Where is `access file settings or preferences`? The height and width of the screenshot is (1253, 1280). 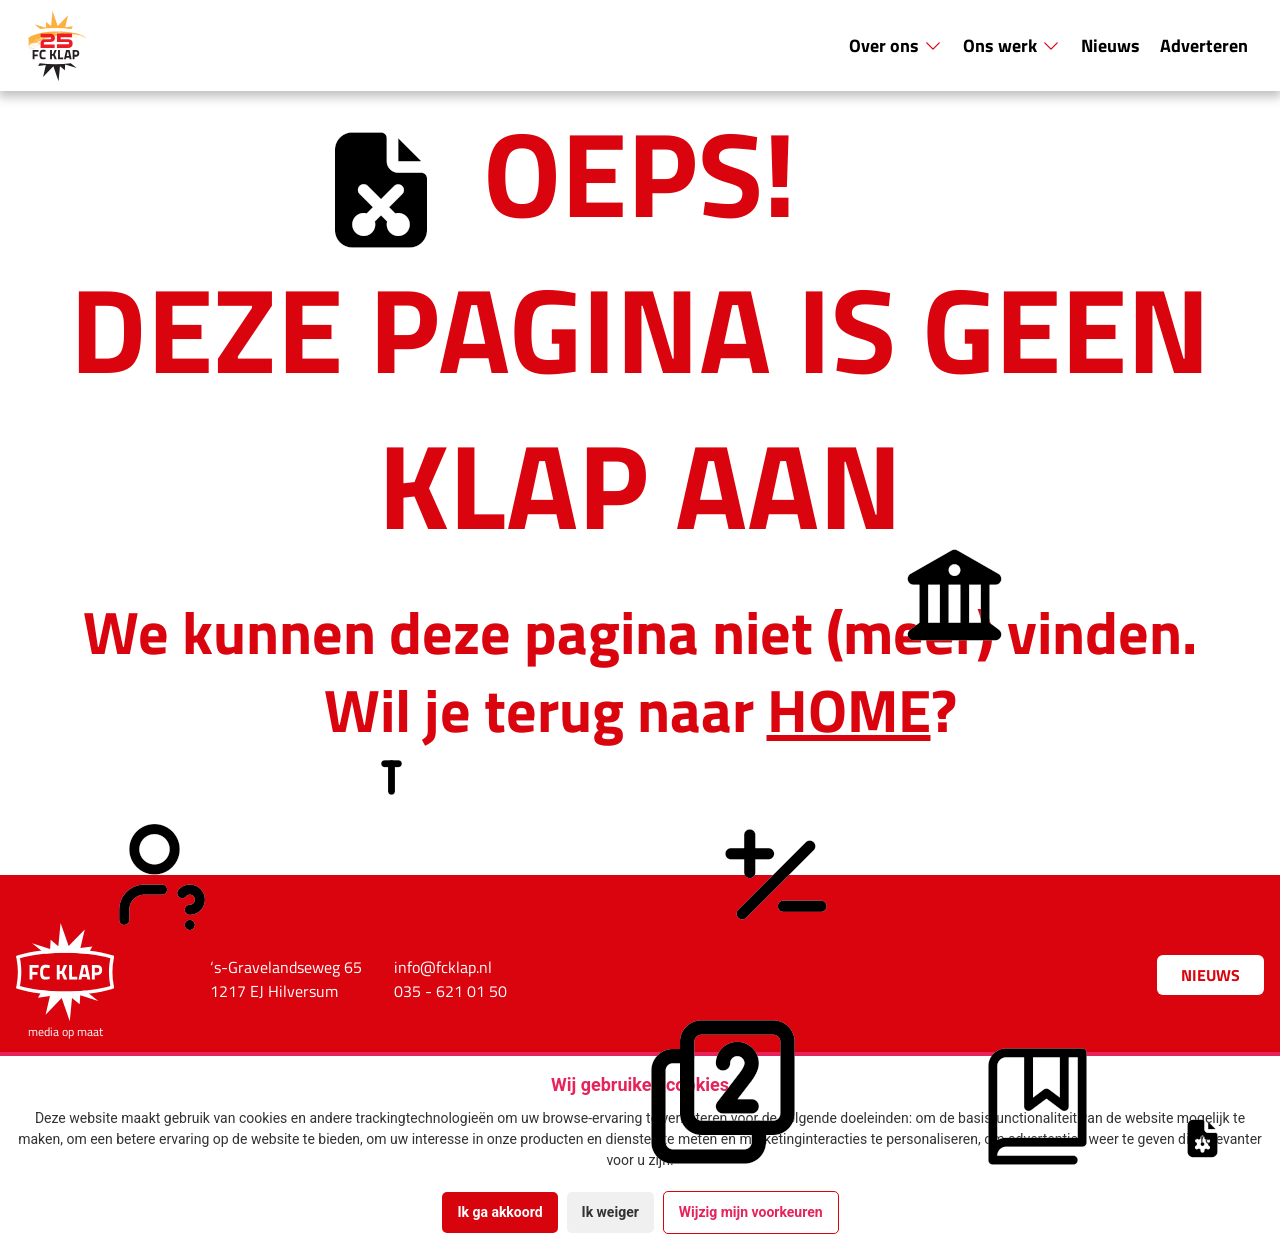 access file settings or preferences is located at coordinates (1202, 1138).